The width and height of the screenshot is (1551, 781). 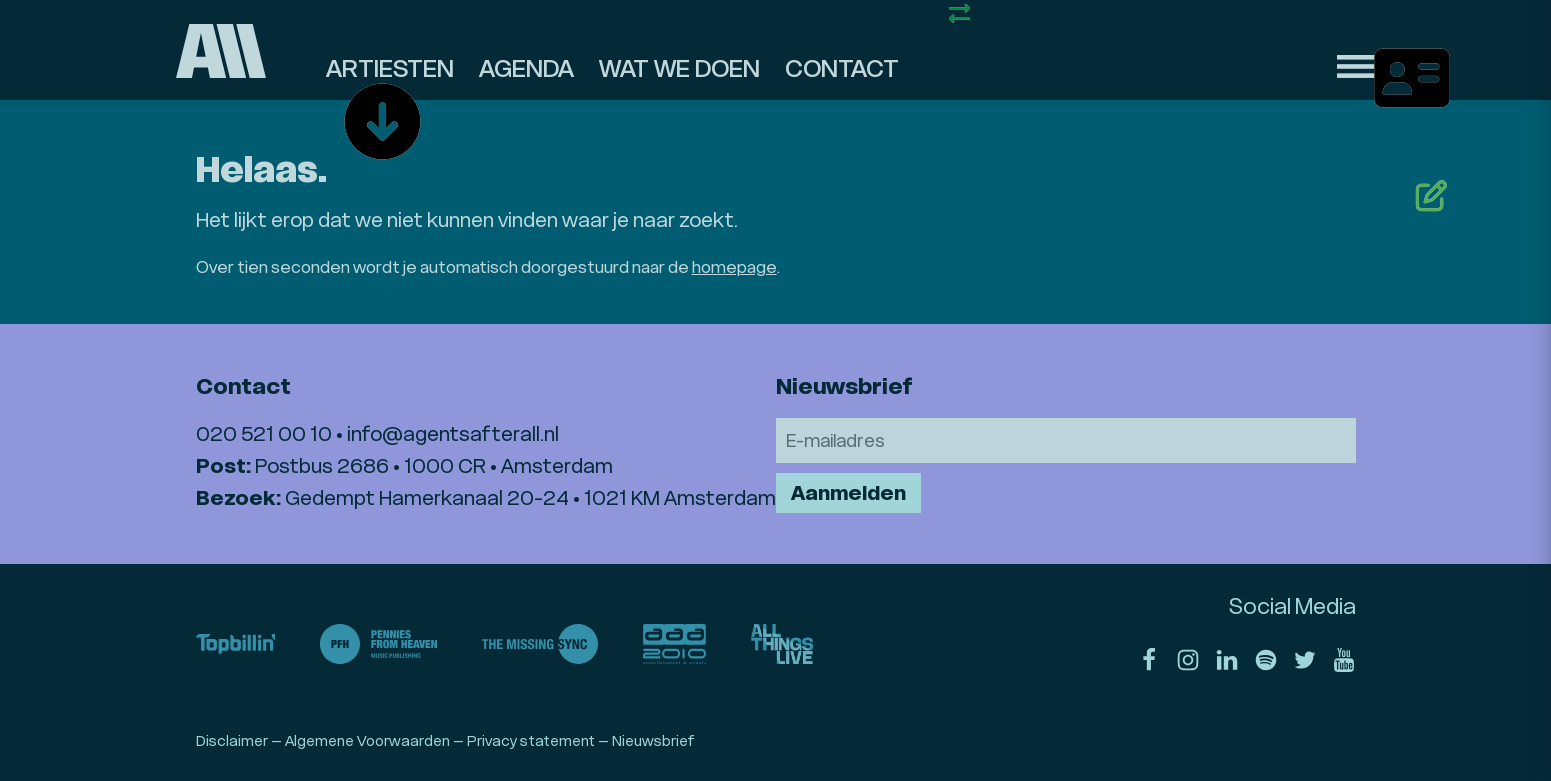 What do you see at coordinates (382, 121) in the screenshot?
I see `download a file or content` at bounding box center [382, 121].